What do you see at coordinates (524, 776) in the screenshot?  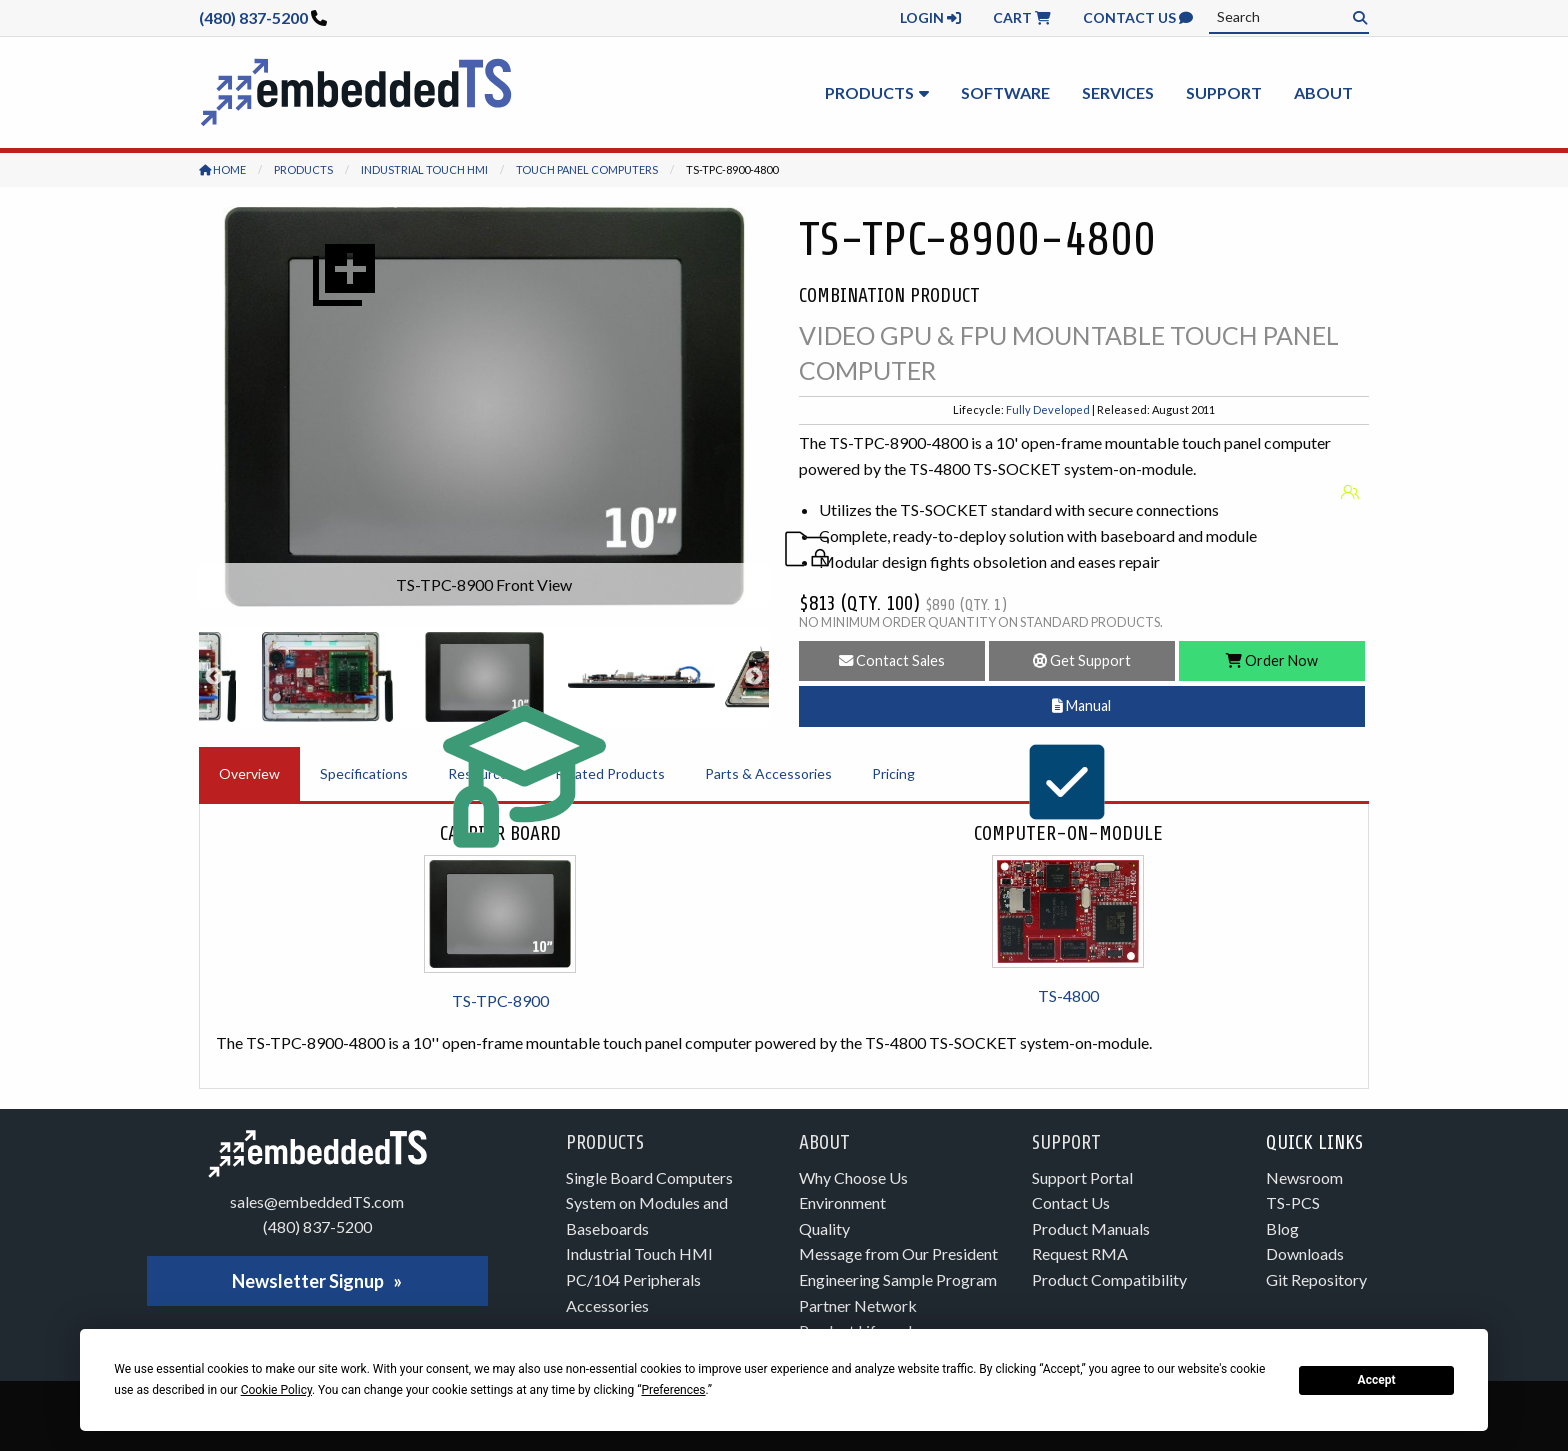 I see `access learning or education resources` at bounding box center [524, 776].